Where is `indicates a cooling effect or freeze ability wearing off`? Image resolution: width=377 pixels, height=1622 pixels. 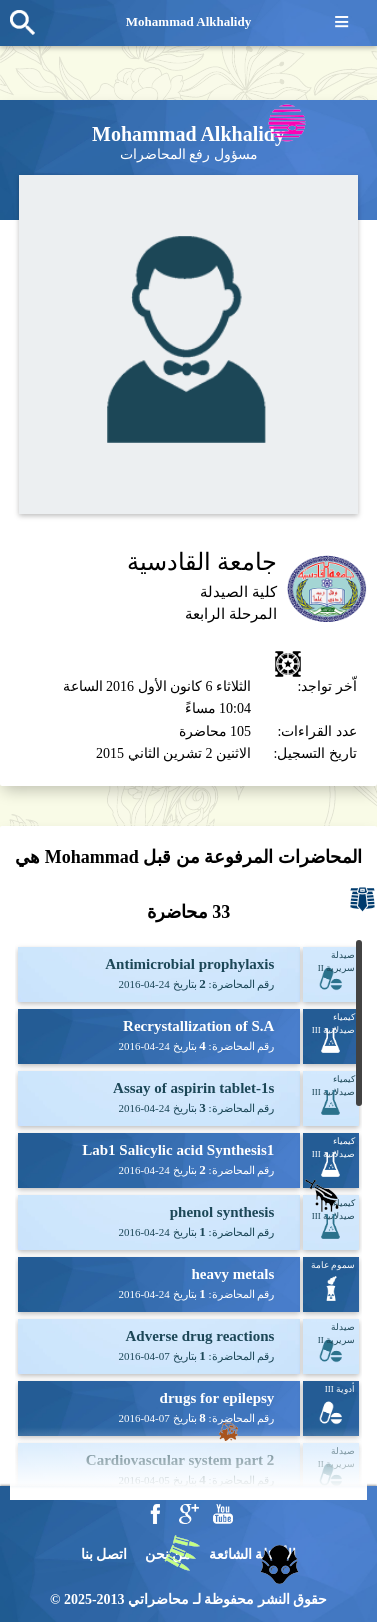
indicates a cooling effect or freeze ability wearing off is located at coordinates (228, 1431).